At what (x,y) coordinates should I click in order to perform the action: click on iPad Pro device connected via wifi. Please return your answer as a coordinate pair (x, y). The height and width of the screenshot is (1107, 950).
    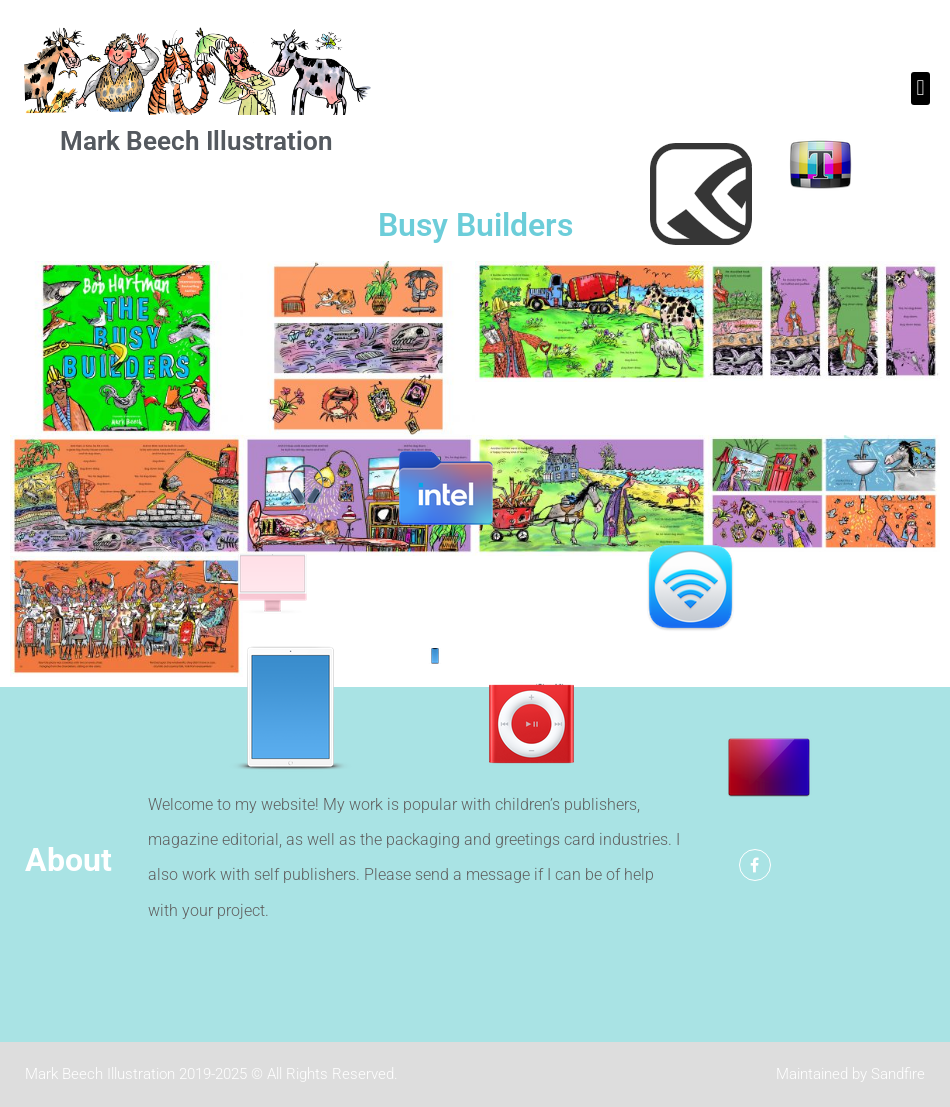
    Looking at the image, I should click on (290, 707).